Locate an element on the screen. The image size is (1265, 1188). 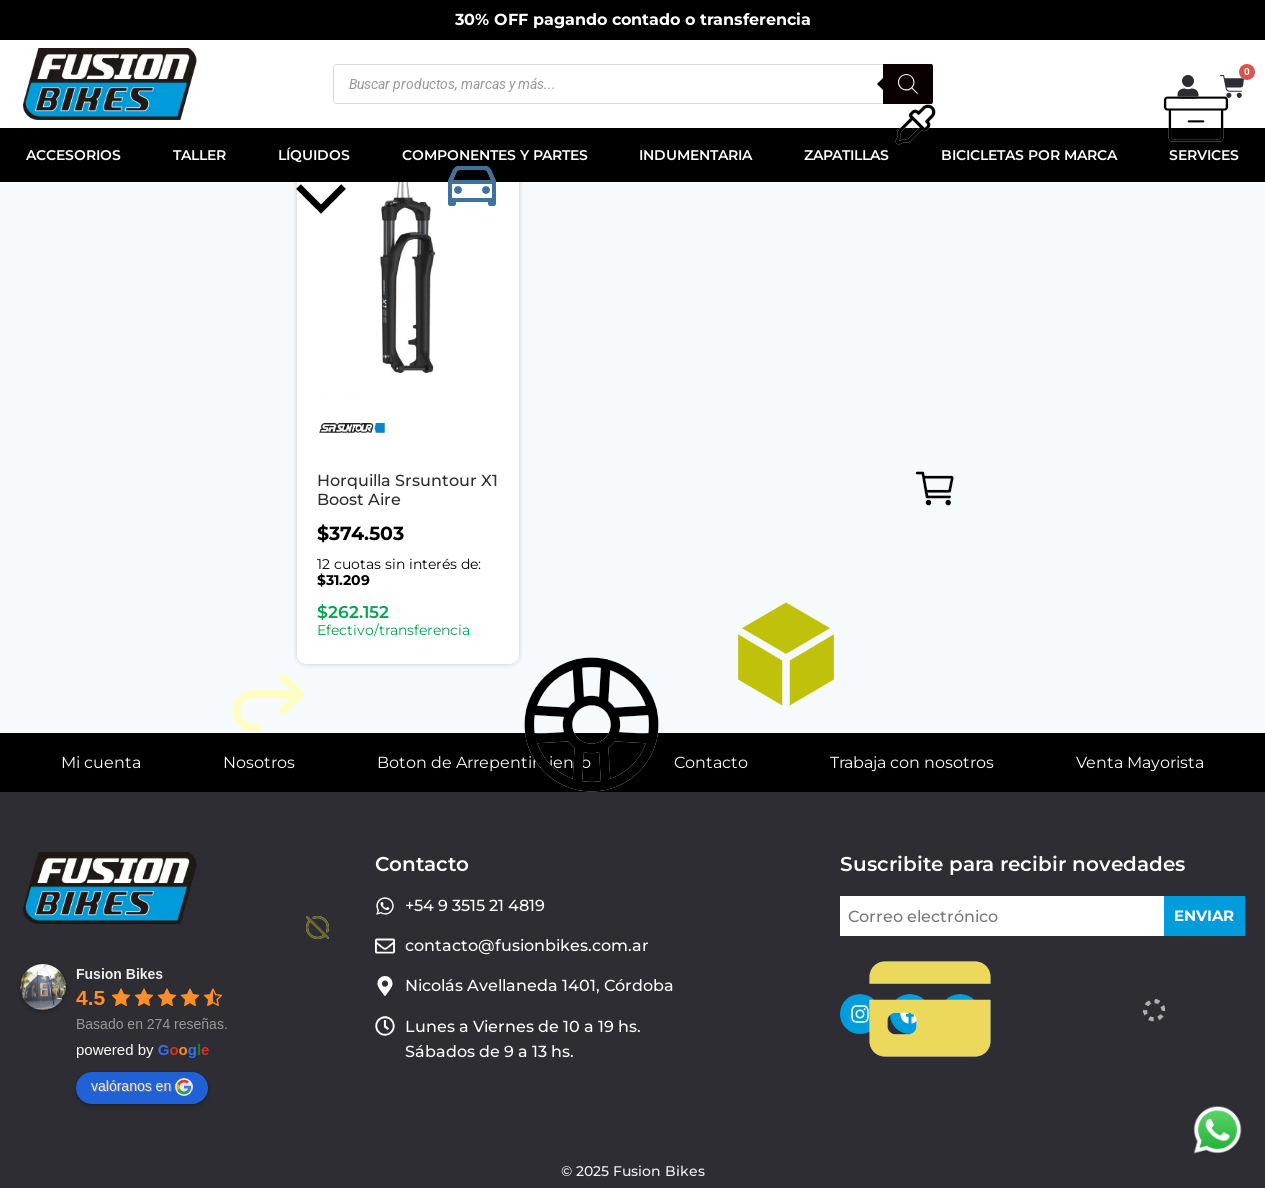
archive an item or conversation is located at coordinates (1196, 119).